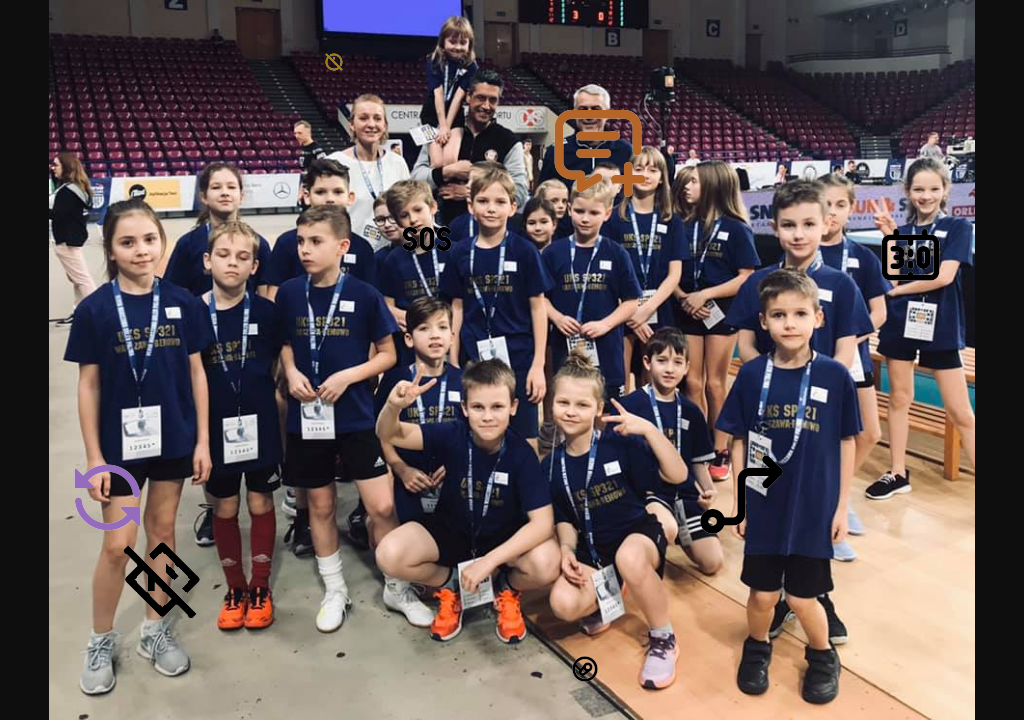 The width and height of the screenshot is (1024, 720). What do you see at coordinates (598, 149) in the screenshot?
I see `compose a new message` at bounding box center [598, 149].